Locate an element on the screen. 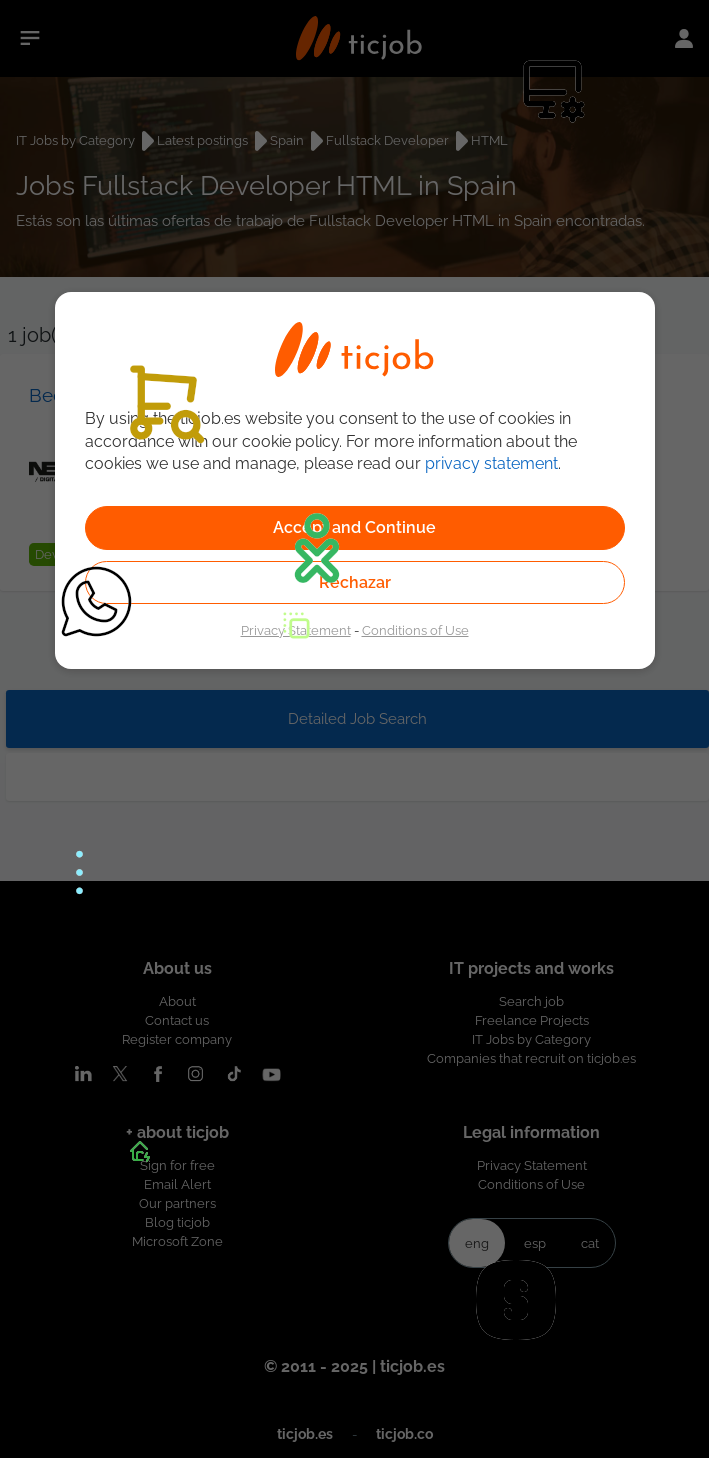 This screenshot has width=709, height=1458. open sugarizer learning platform is located at coordinates (317, 548).